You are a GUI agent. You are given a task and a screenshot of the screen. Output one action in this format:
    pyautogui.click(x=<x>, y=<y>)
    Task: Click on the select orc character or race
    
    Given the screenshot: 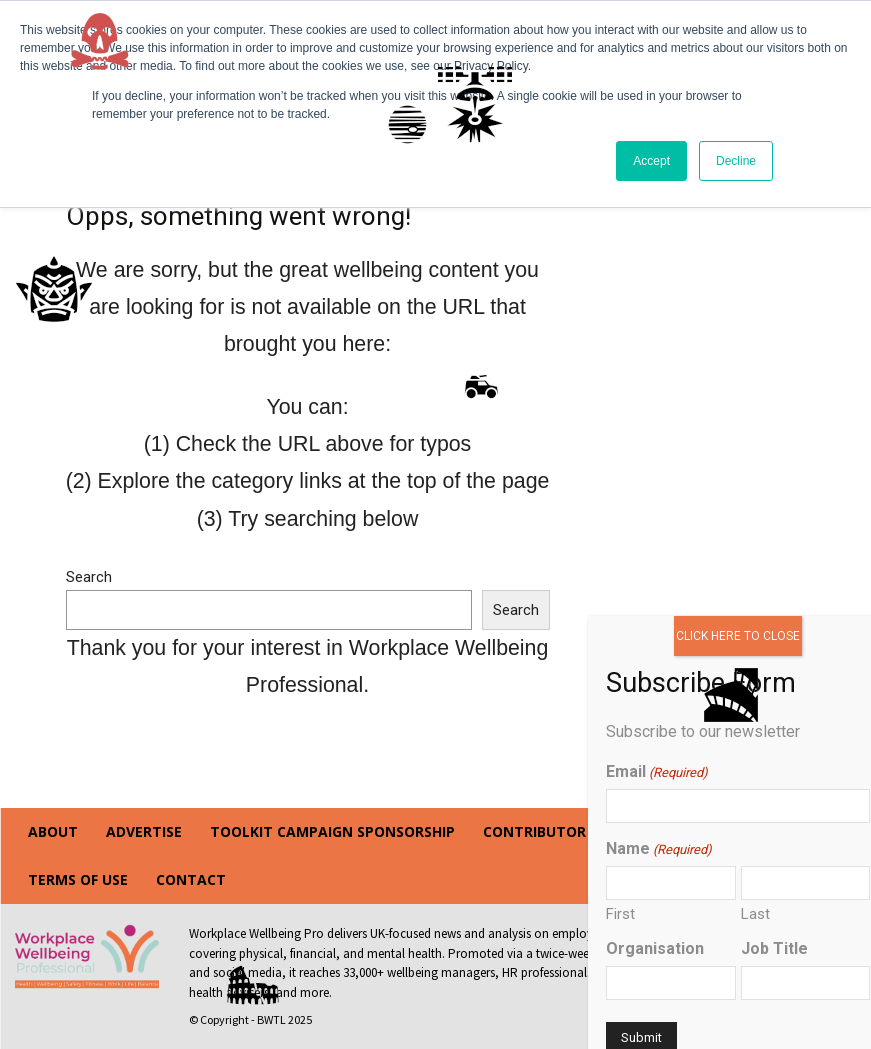 What is the action you would take?
    pyautogui.click(x=54, y=289)
    